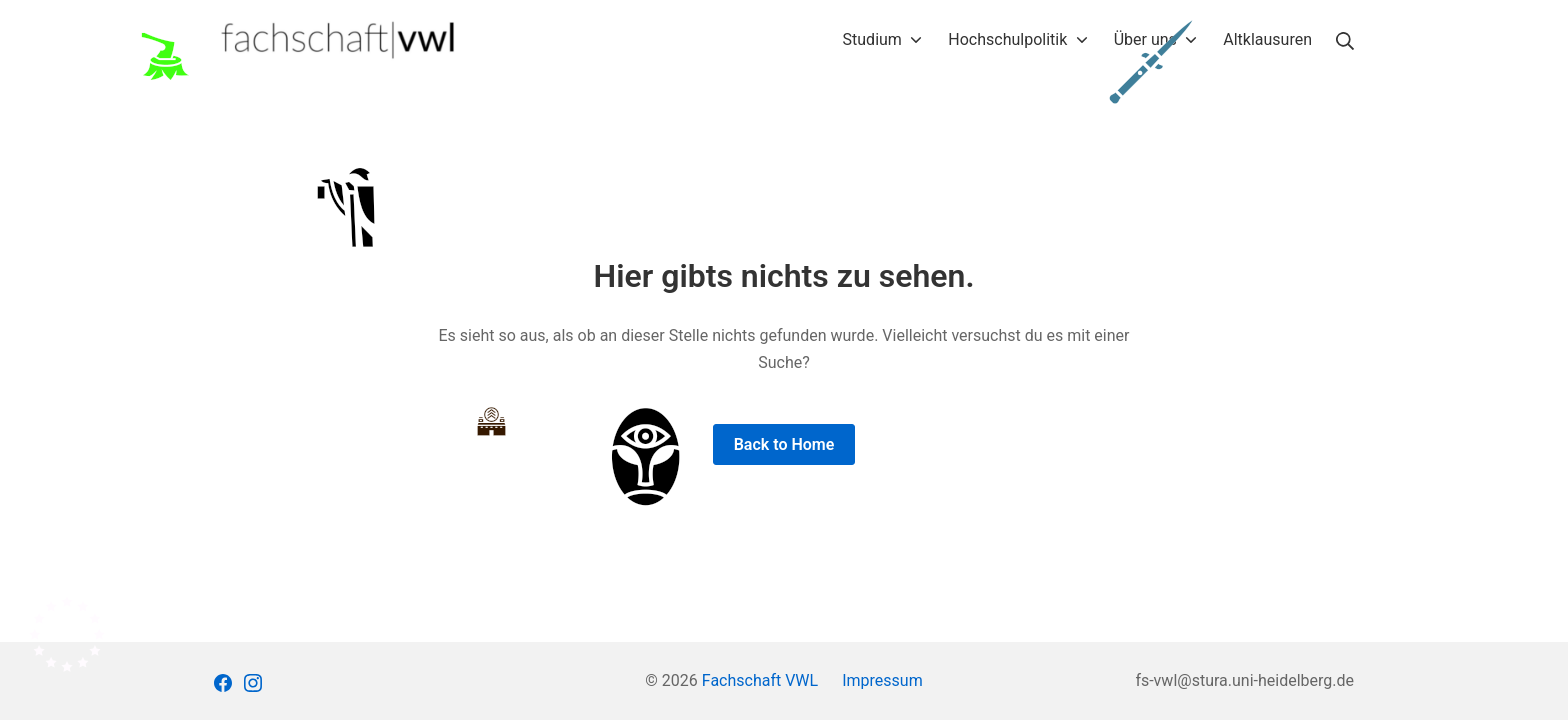 This screenshot has height=720, width=1568. I want to click on represents a weapon or blade item in a game inventory, so click(1151, 62).